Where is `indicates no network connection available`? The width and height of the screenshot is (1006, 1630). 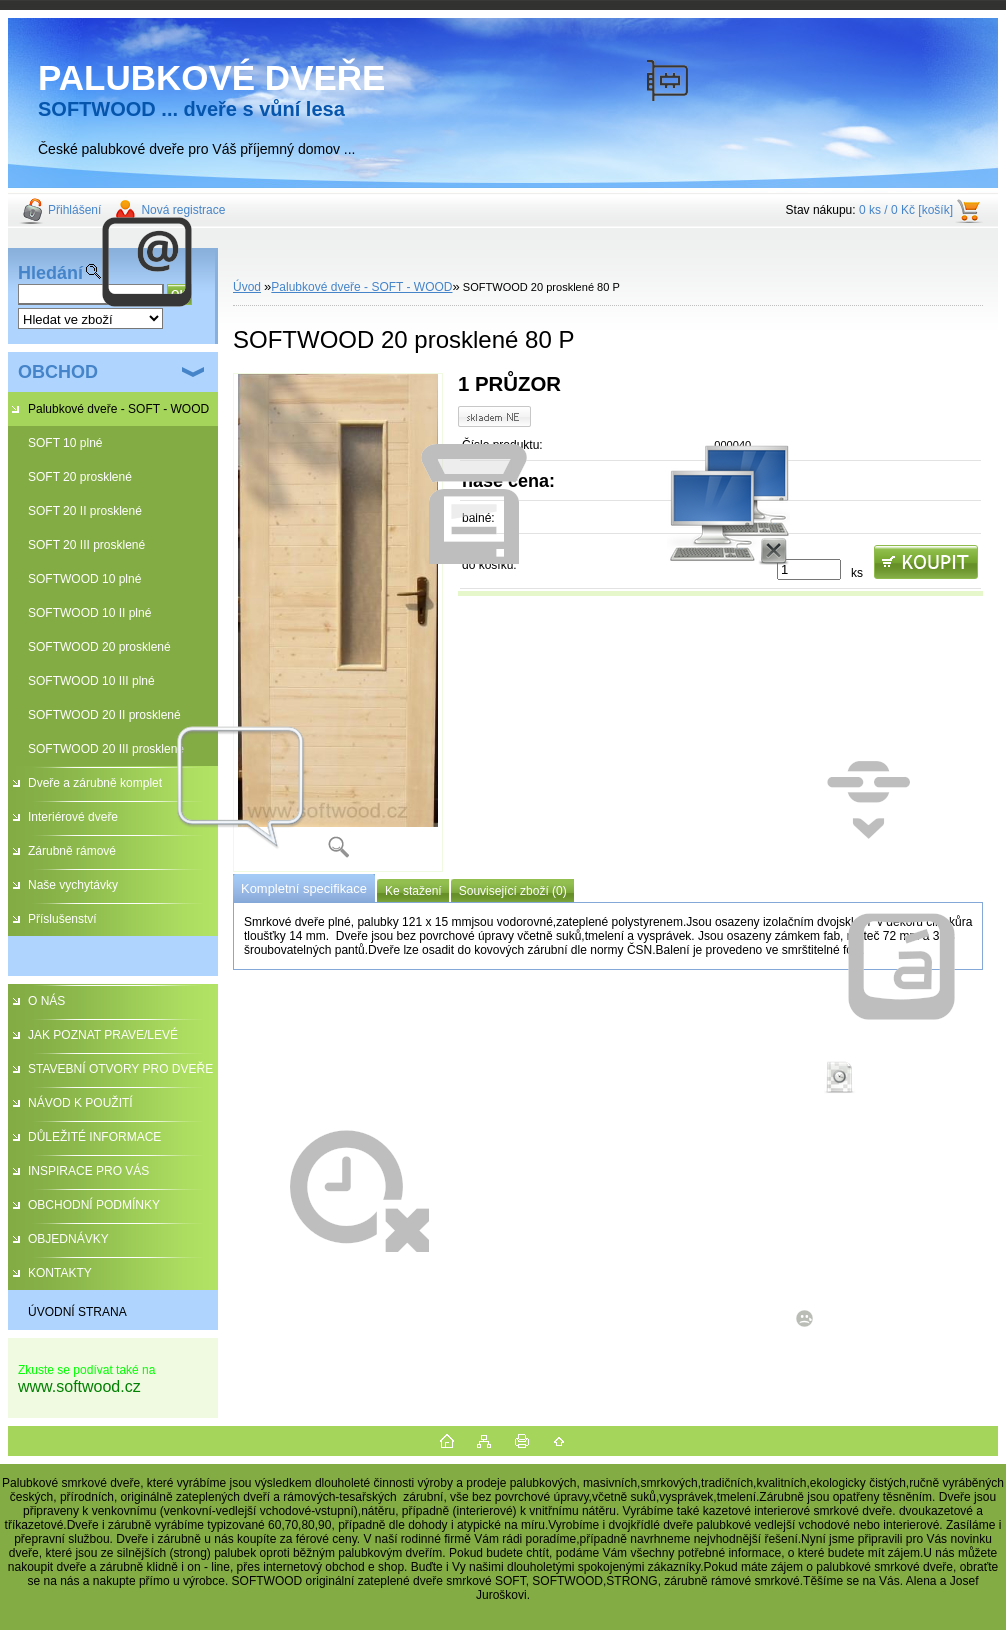 indicates no network connection available is located at coordinates (728, 503).